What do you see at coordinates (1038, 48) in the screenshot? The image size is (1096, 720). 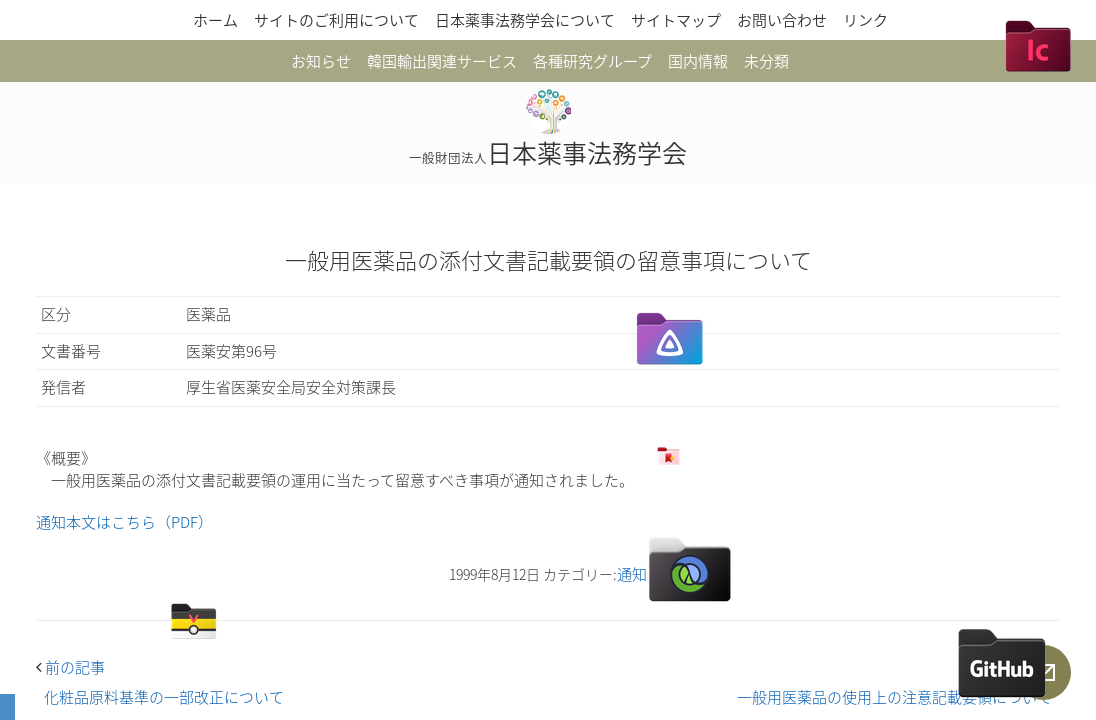 I see `folder containing adobe incopy files` at bounding box center [1038, 48].